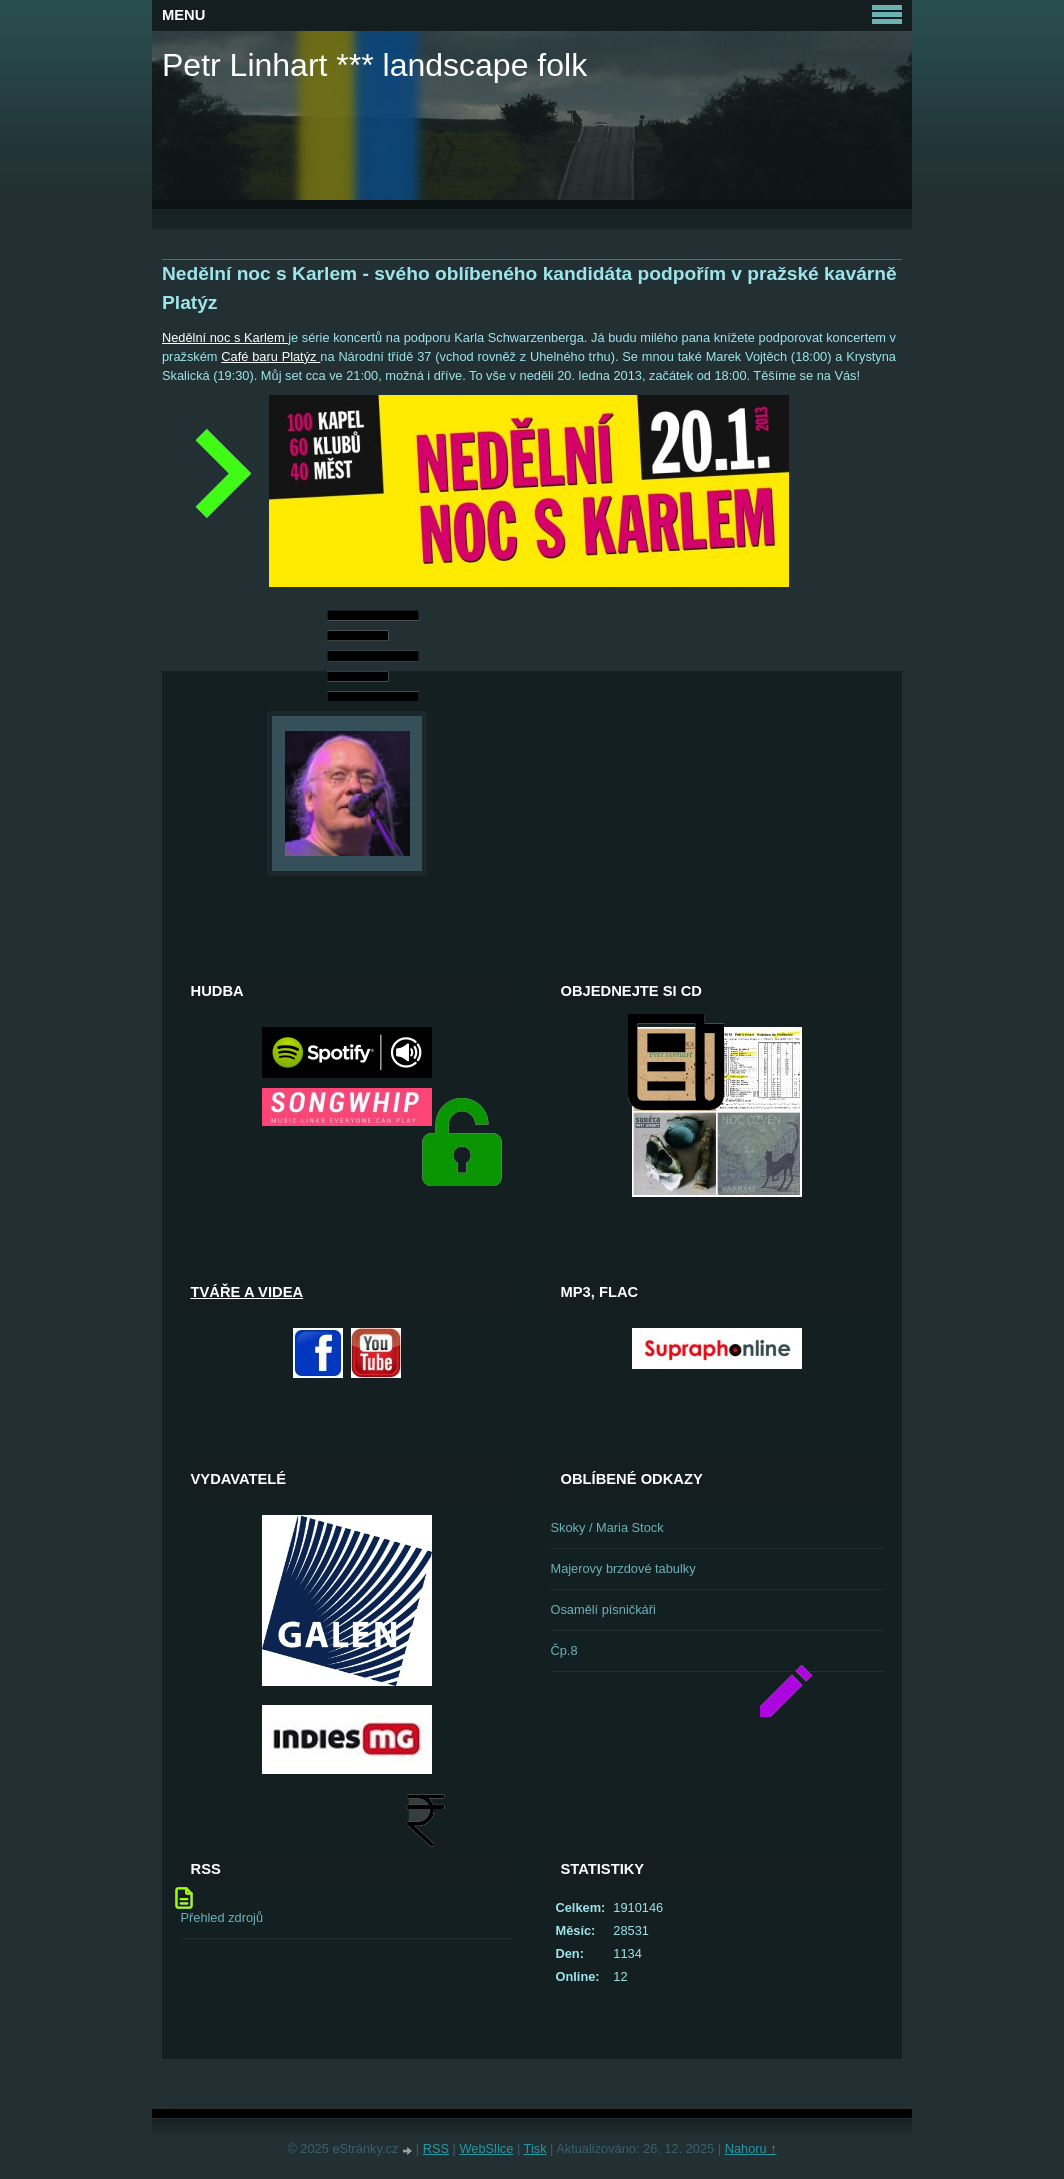 Image resolution: width=1064 pixels, height=2179 pixels. What do you see at coordinates (423, 1819) in the screenshot?
I see `view prices in Indian rupees` at bounding box center [423, 1819].